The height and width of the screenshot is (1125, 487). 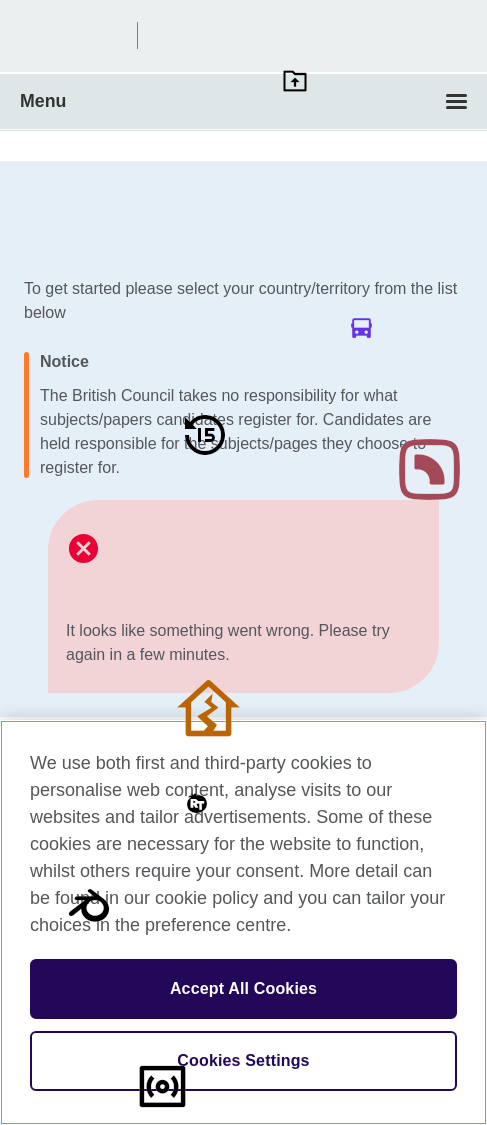 I want to click on upload files to a folder, so click(x=295, y=81).